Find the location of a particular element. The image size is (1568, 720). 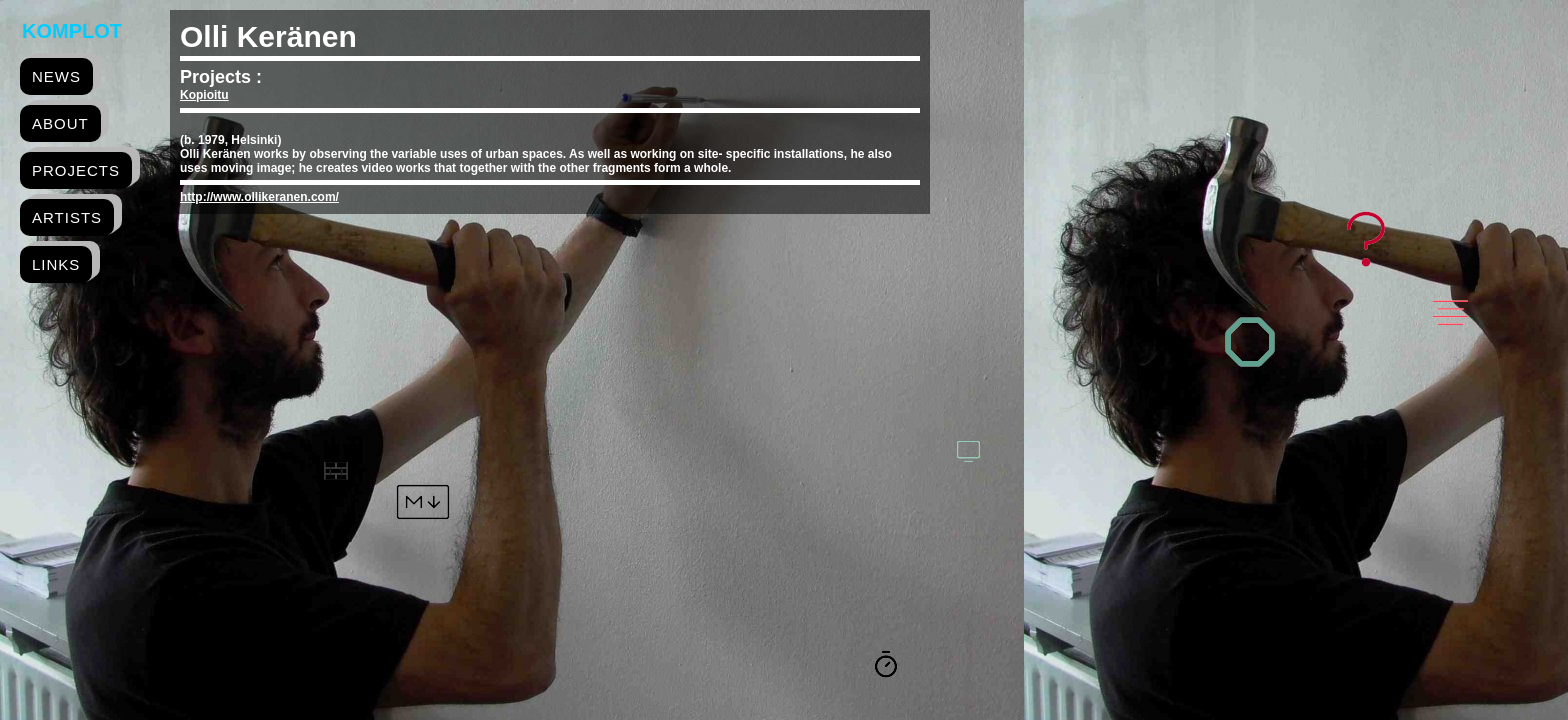

view or edit wall layout is located at coordinates (336, 471).